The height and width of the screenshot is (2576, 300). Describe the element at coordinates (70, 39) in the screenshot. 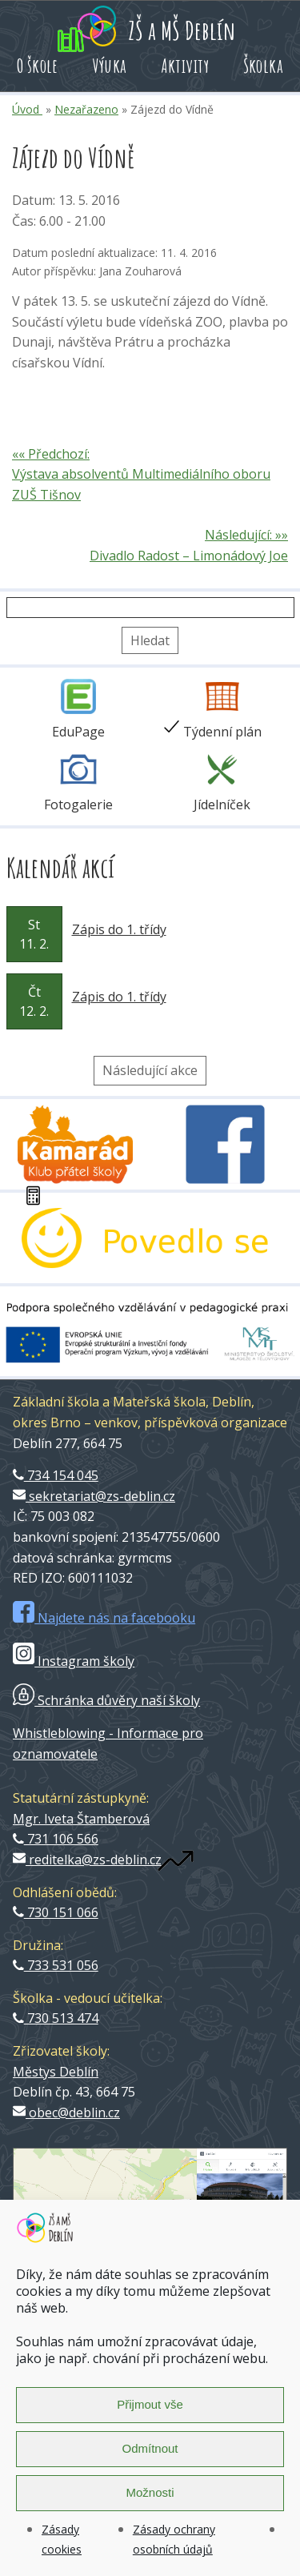

I see `access your library or collection` at that location.